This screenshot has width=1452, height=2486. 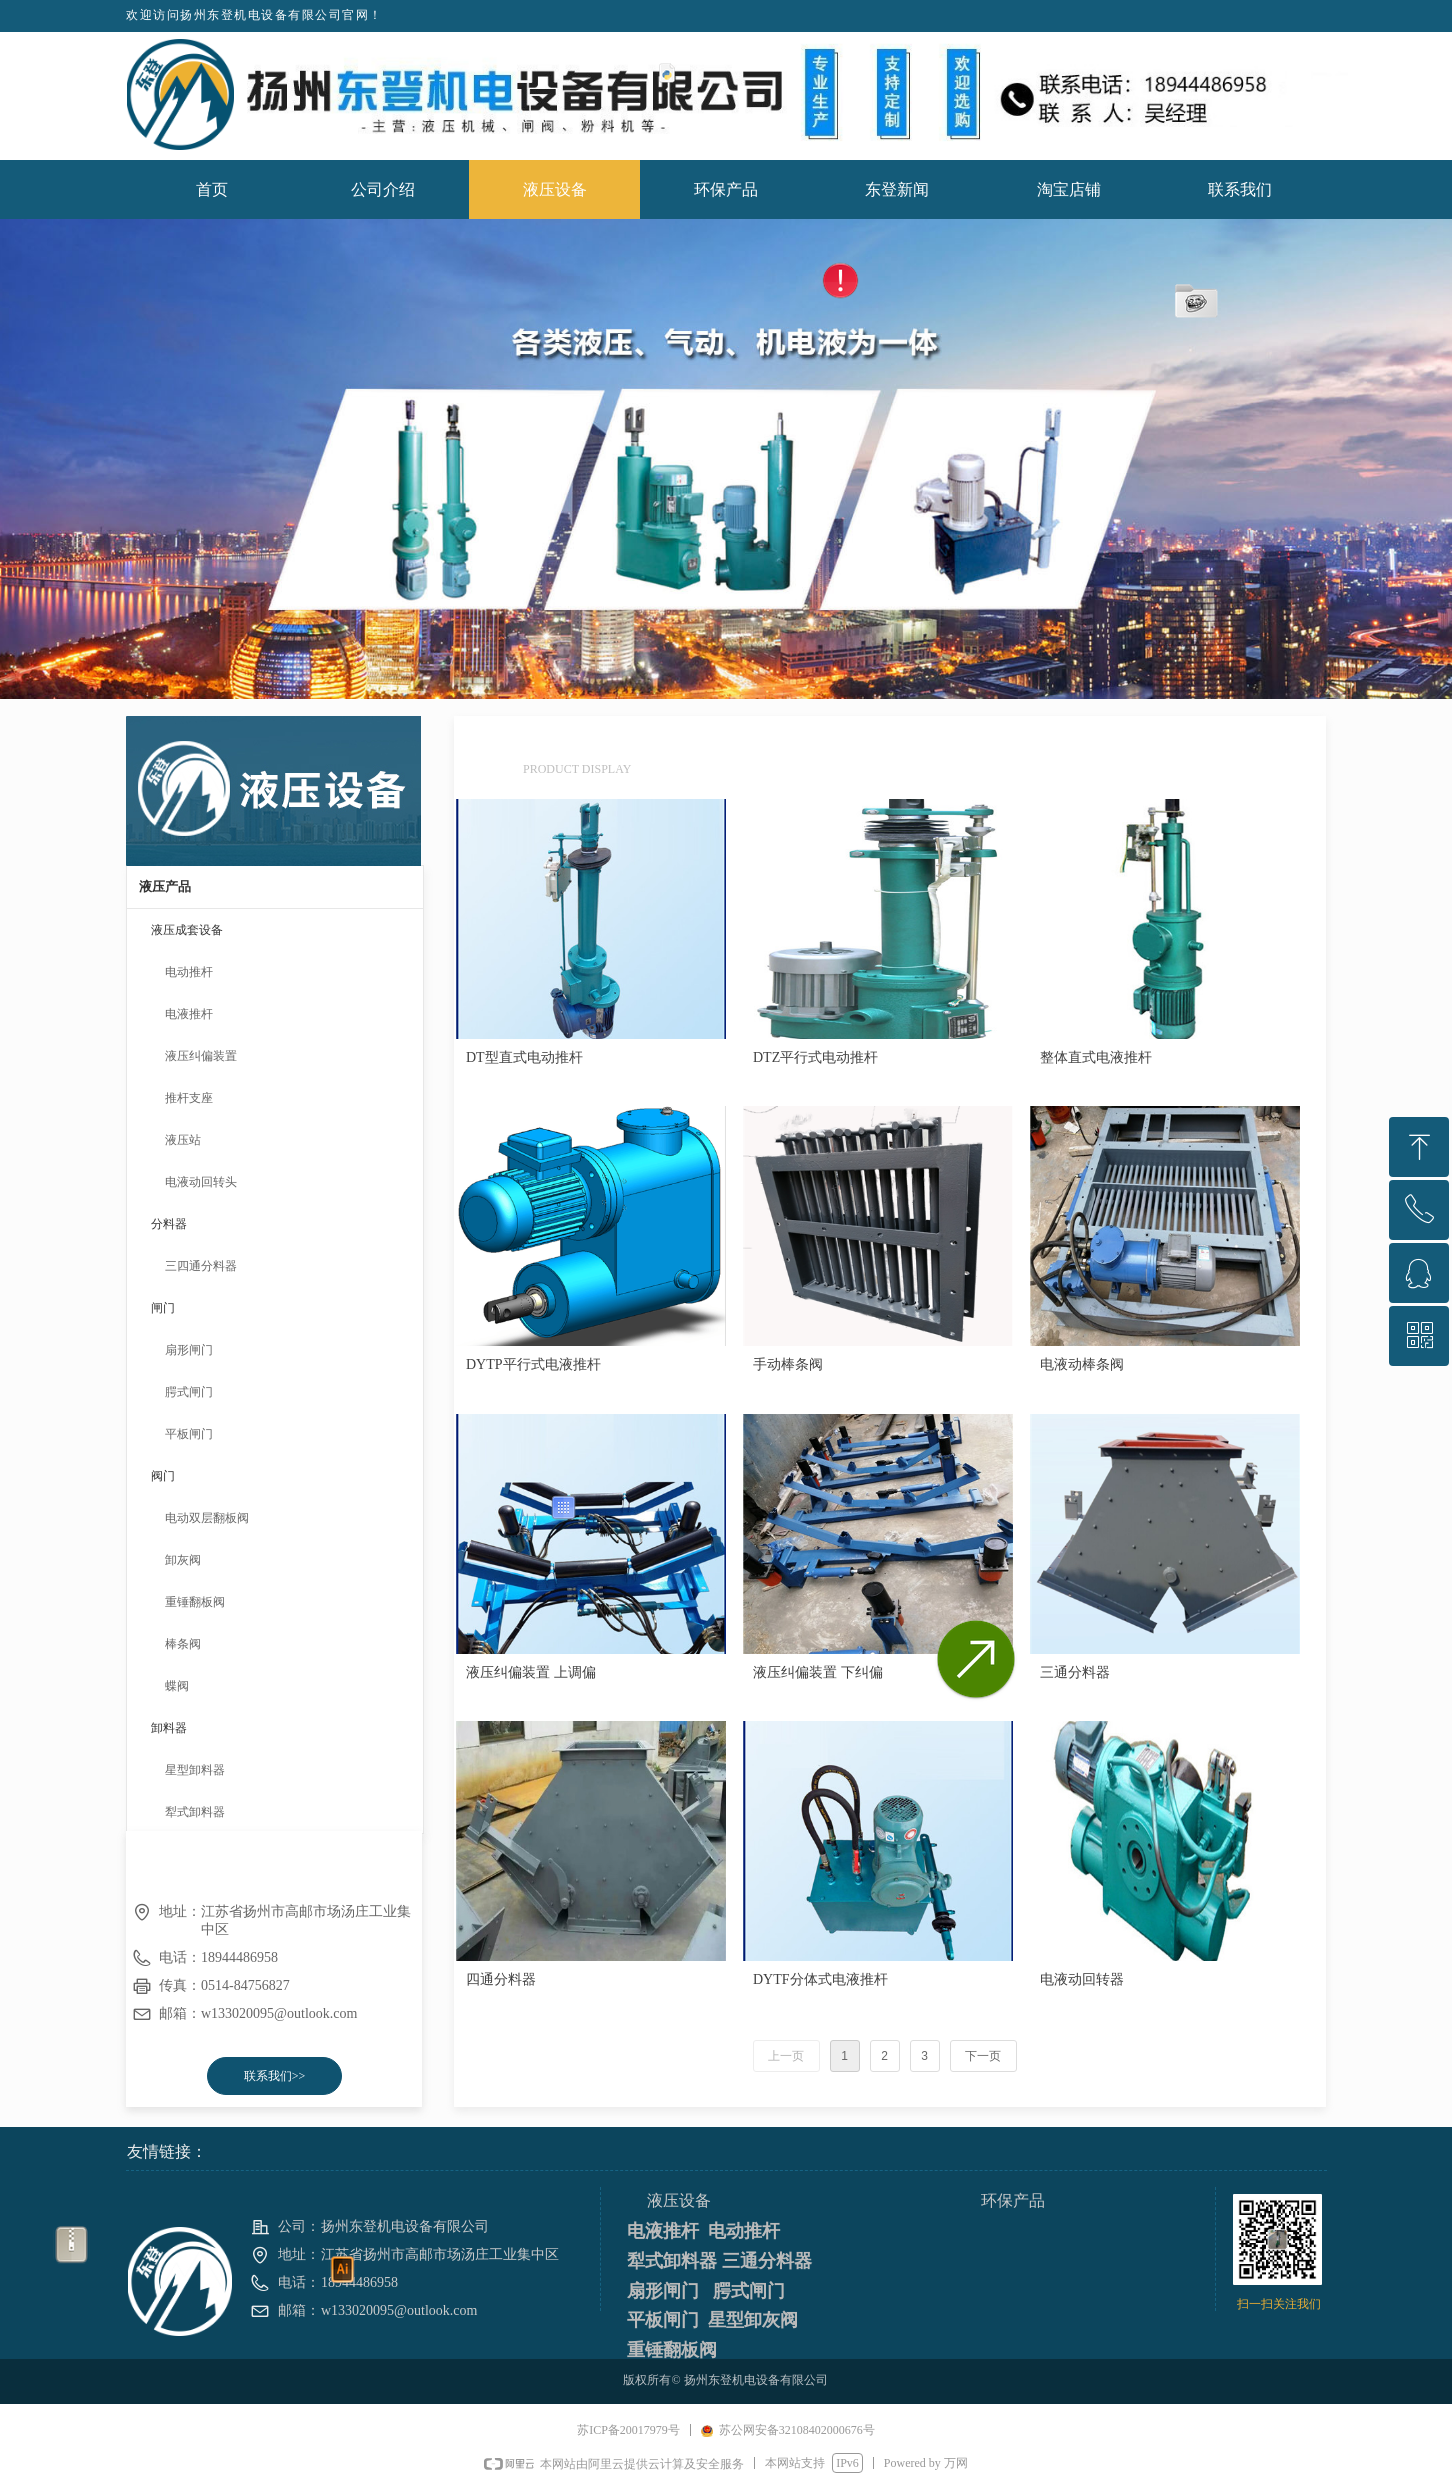 I want to click on open an Adobe Illustrator file, so click(x=342, y=2269).